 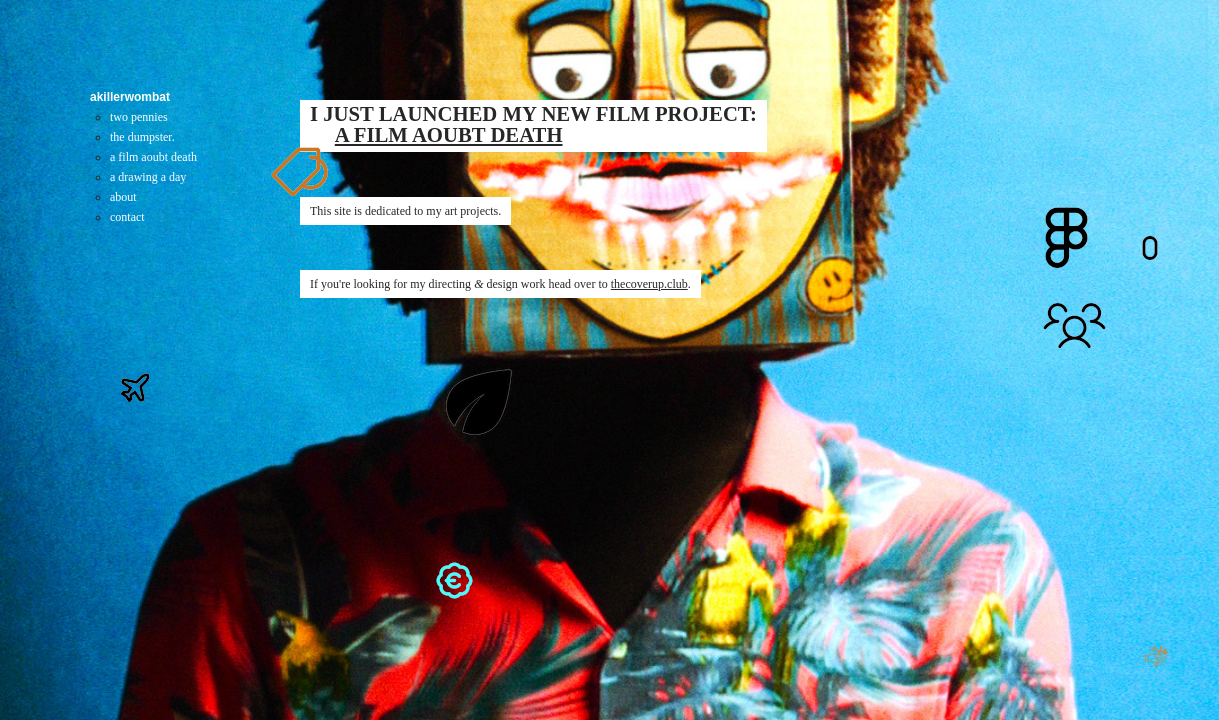 I want to click on add or manage tags for a file, so click(x=298, y=170).